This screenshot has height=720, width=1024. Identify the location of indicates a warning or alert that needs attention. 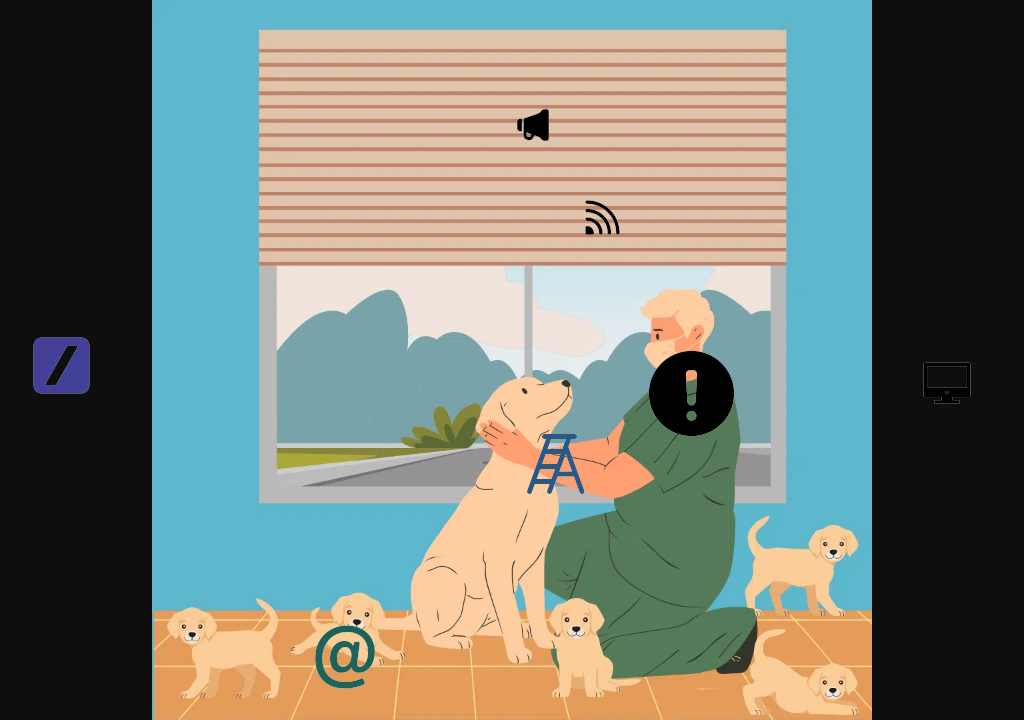
(691, 393).